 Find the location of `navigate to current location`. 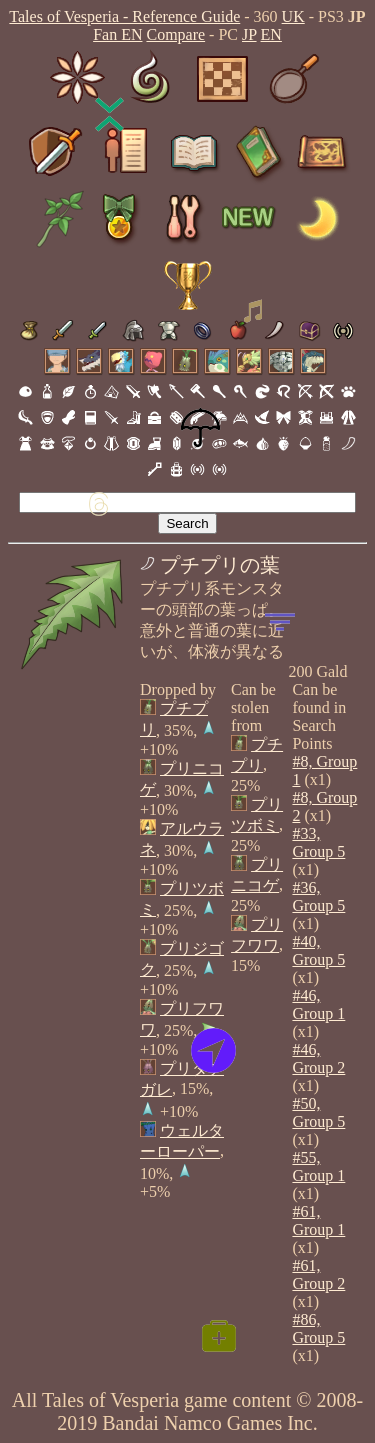

navigate to current location is located at coordinates (213, 1050).